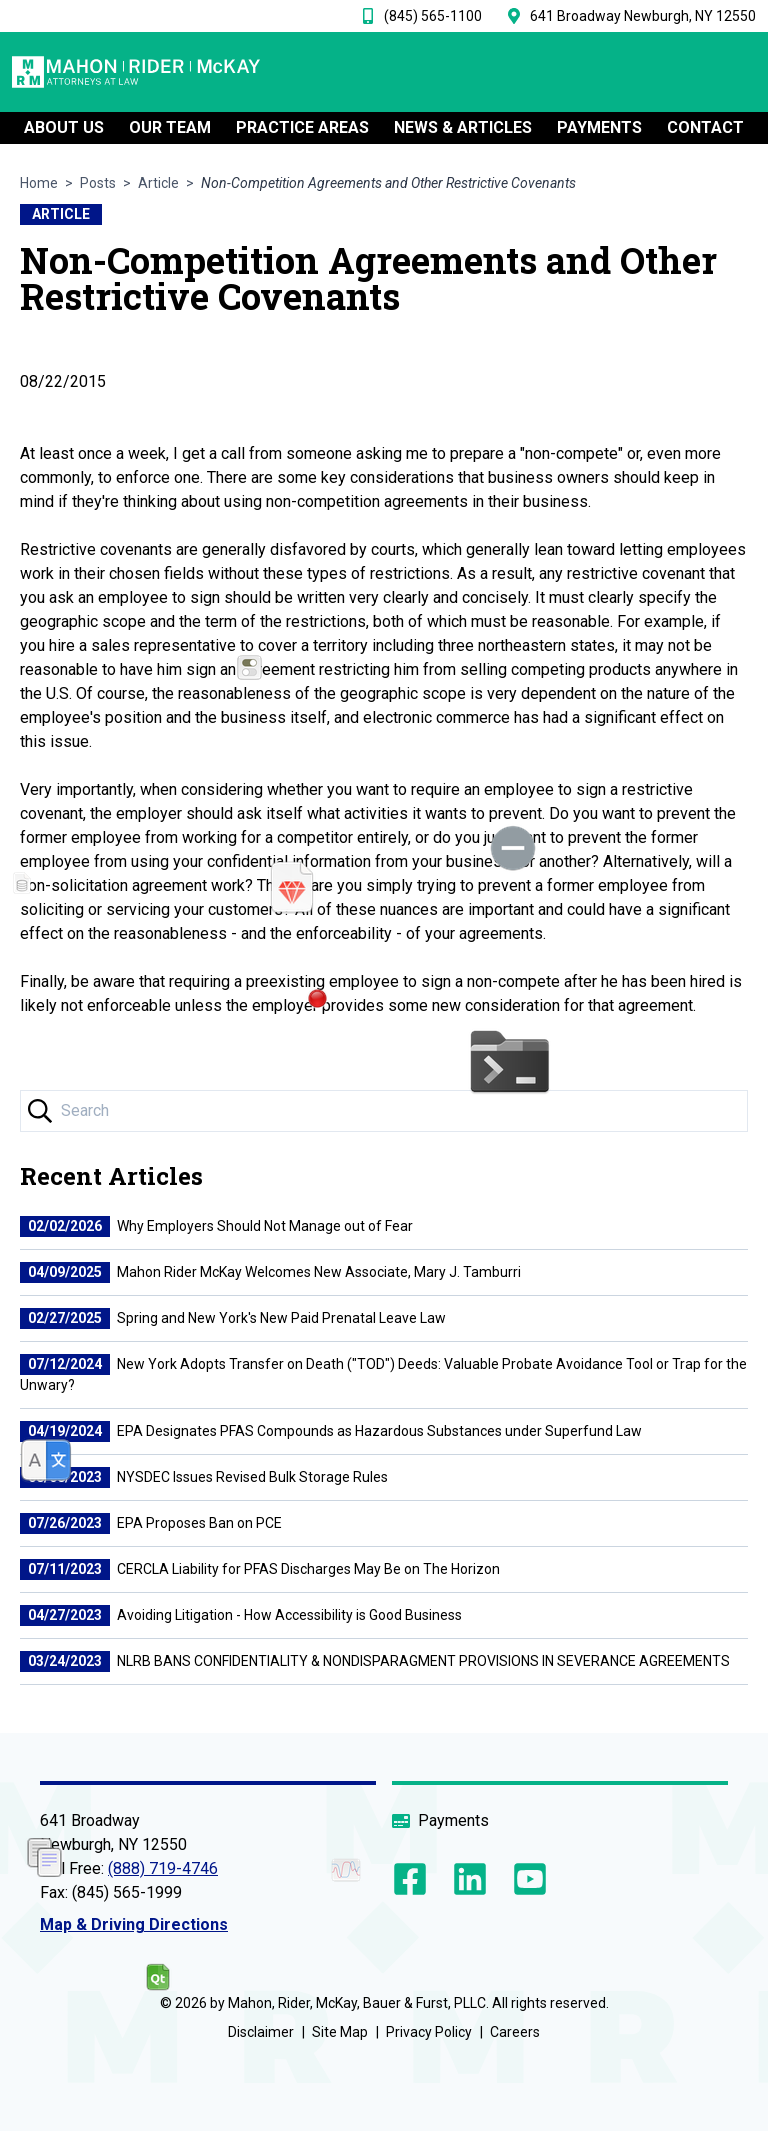  Describe the element at coordinates (46, 1460) in the screenshot. I see `access language and region settings` at that location.